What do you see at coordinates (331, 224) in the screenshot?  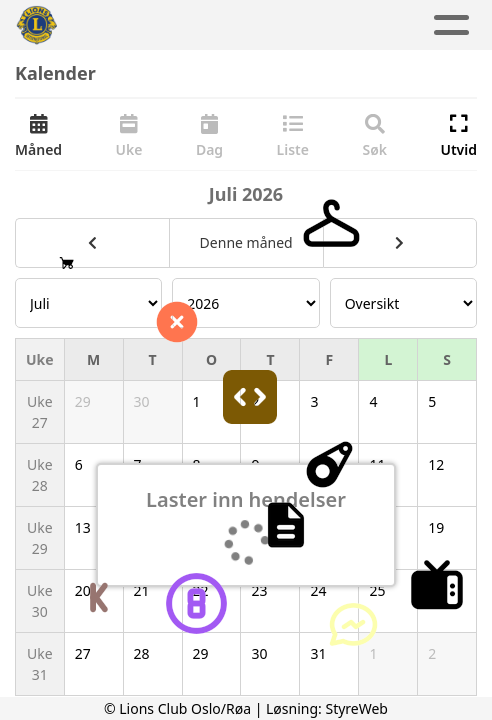 I see `access your wardrobe or closet` at bounding box center [331, 224].